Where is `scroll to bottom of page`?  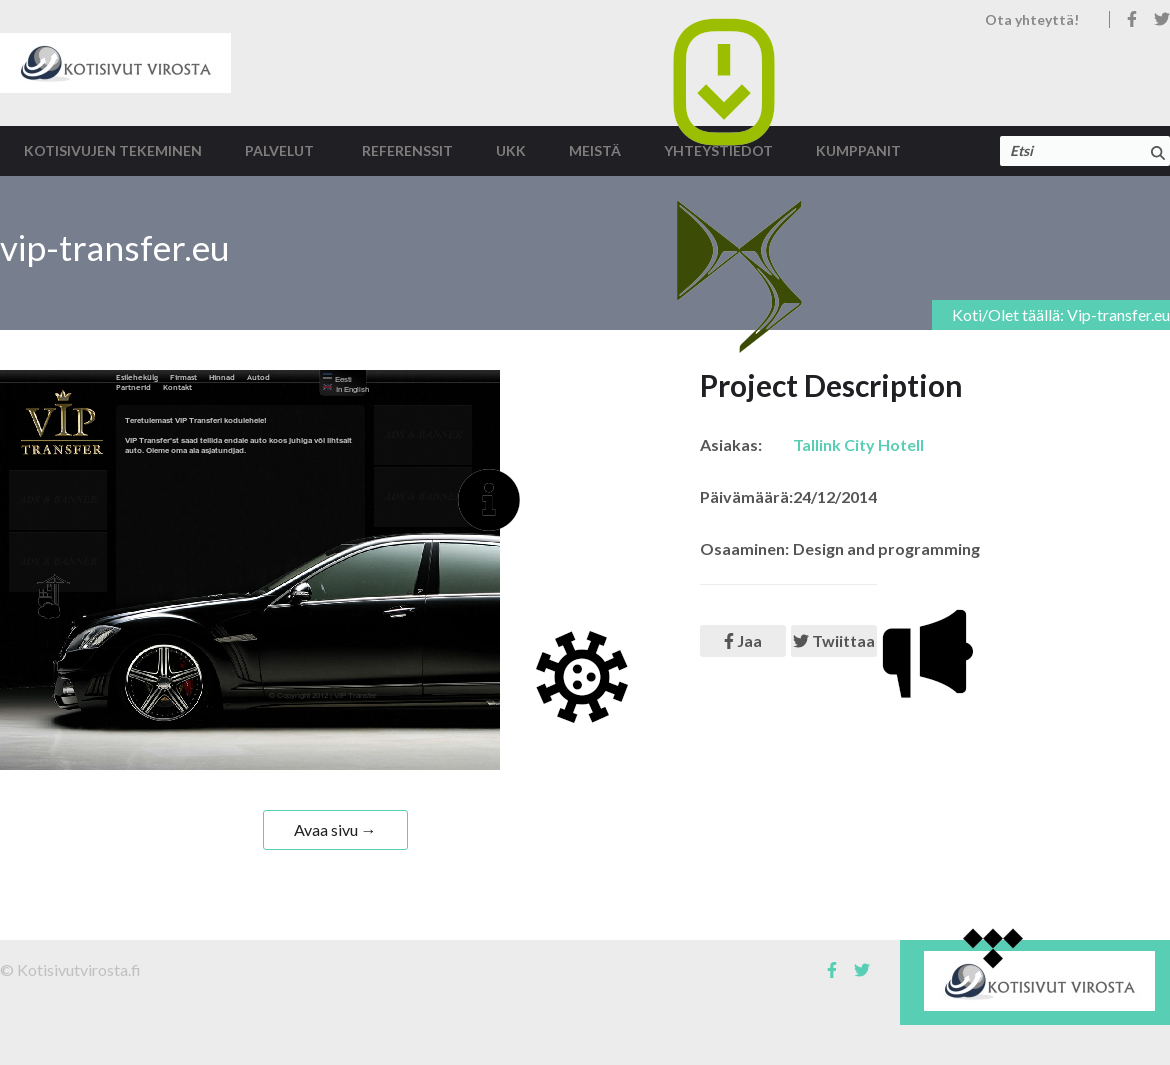
scroll to bottom of page is located at coordinates (724, 82).